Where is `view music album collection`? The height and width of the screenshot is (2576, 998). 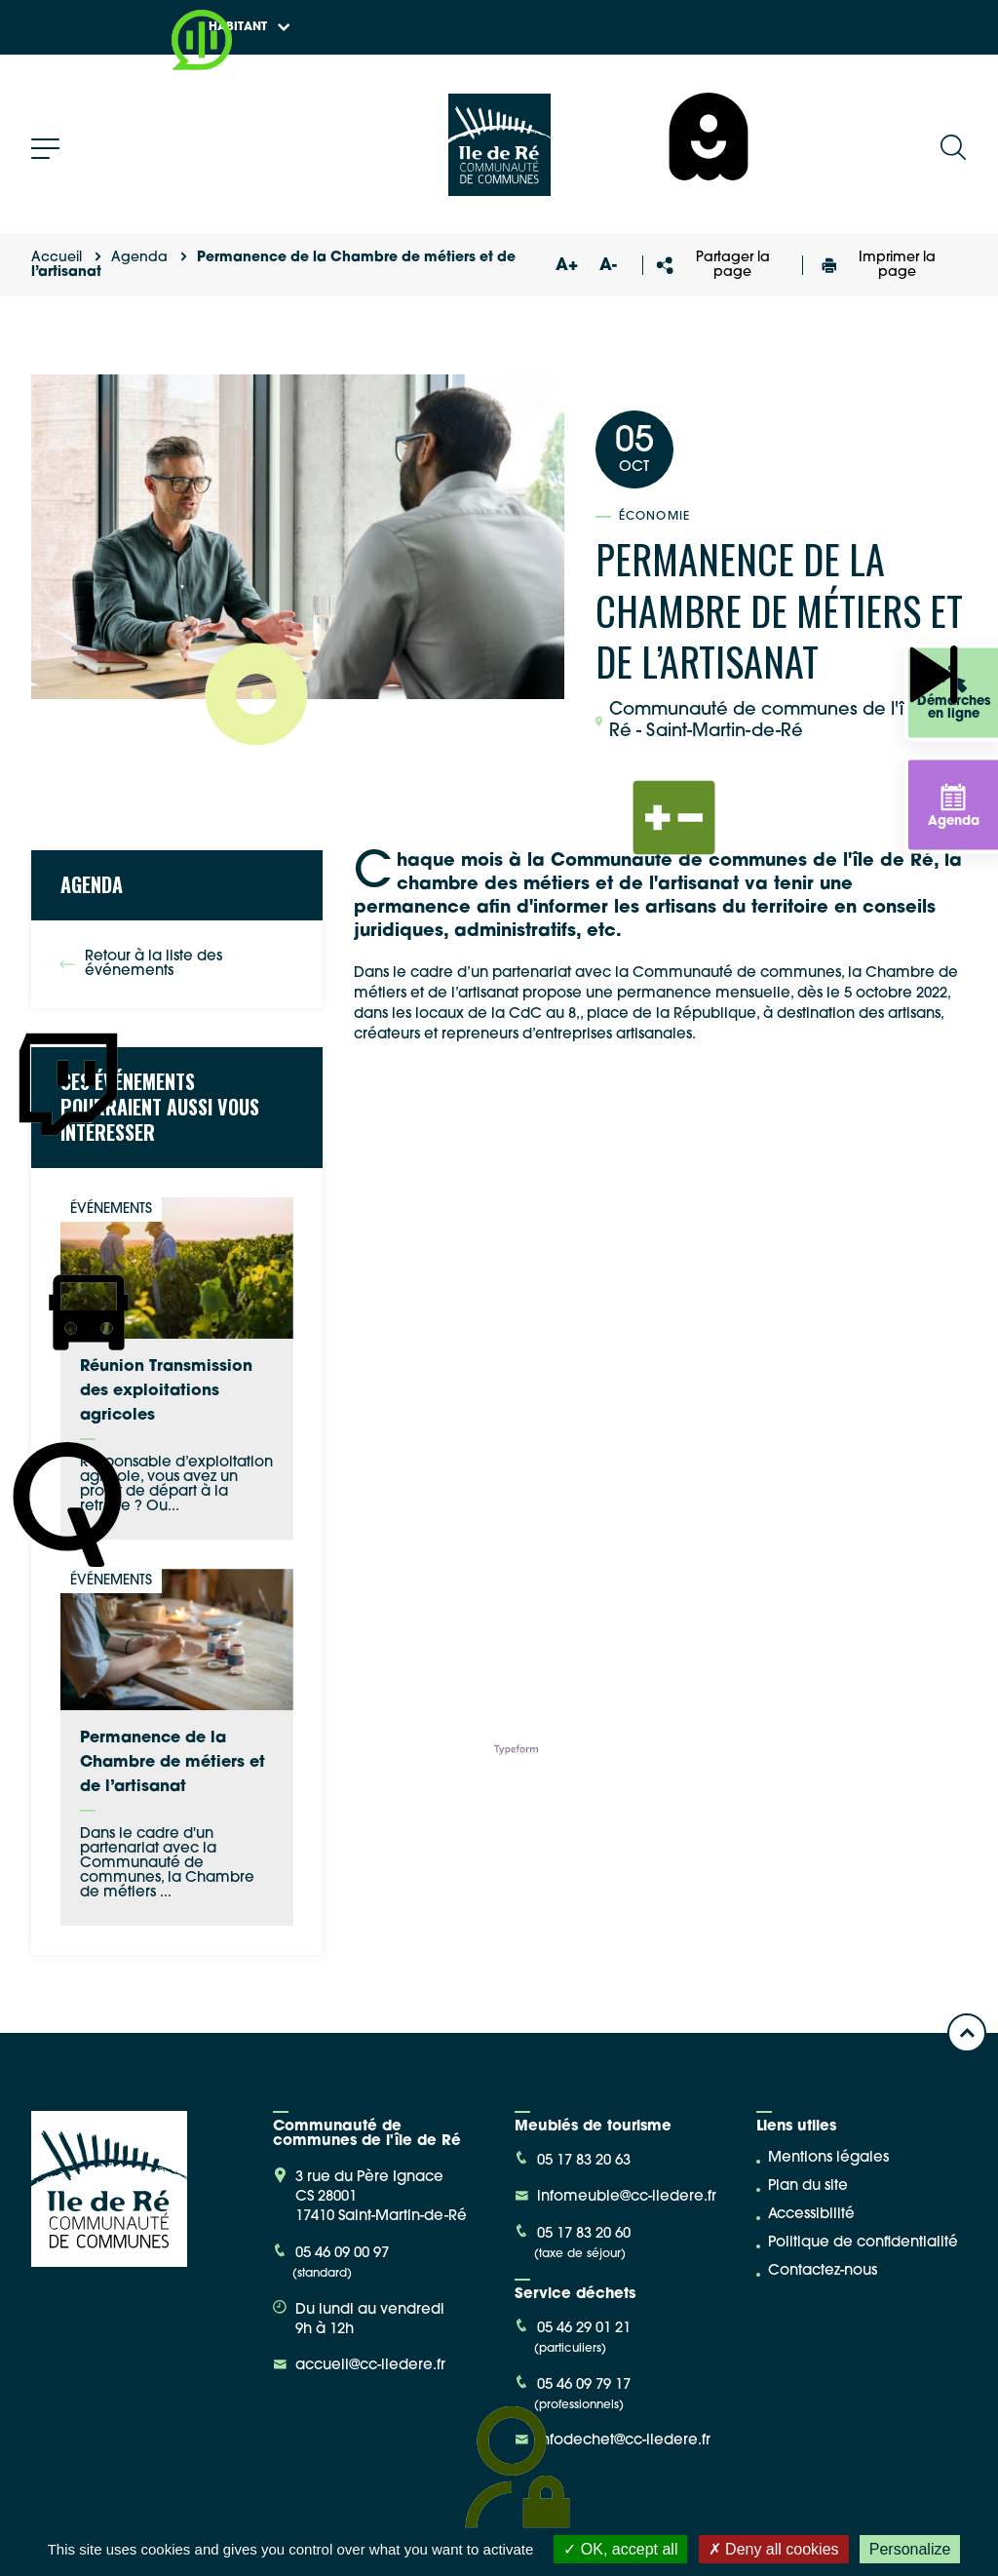 view music album collection is located at coordinates (256, 694).